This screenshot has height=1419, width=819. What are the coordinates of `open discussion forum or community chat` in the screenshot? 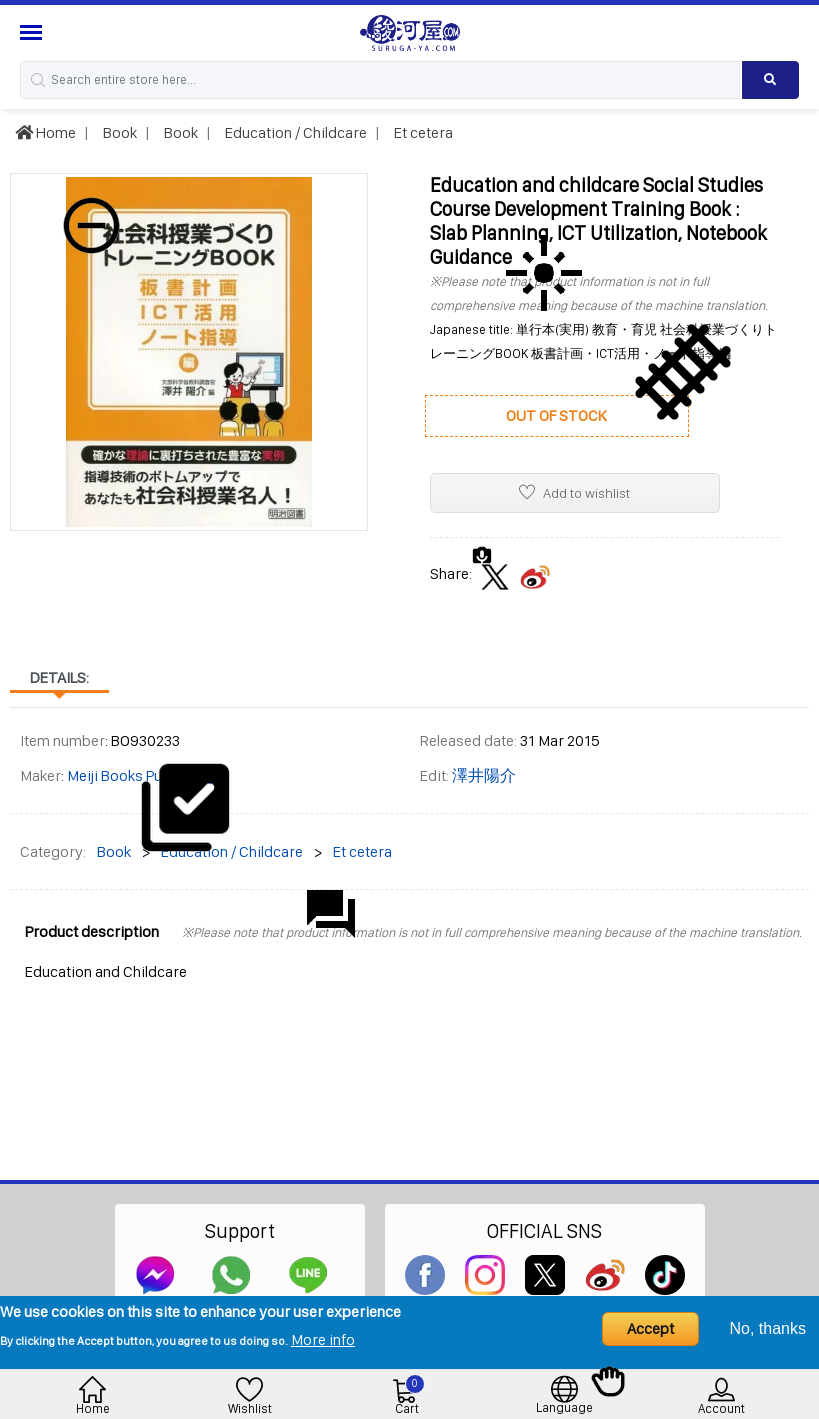 It's located at (331, 914).